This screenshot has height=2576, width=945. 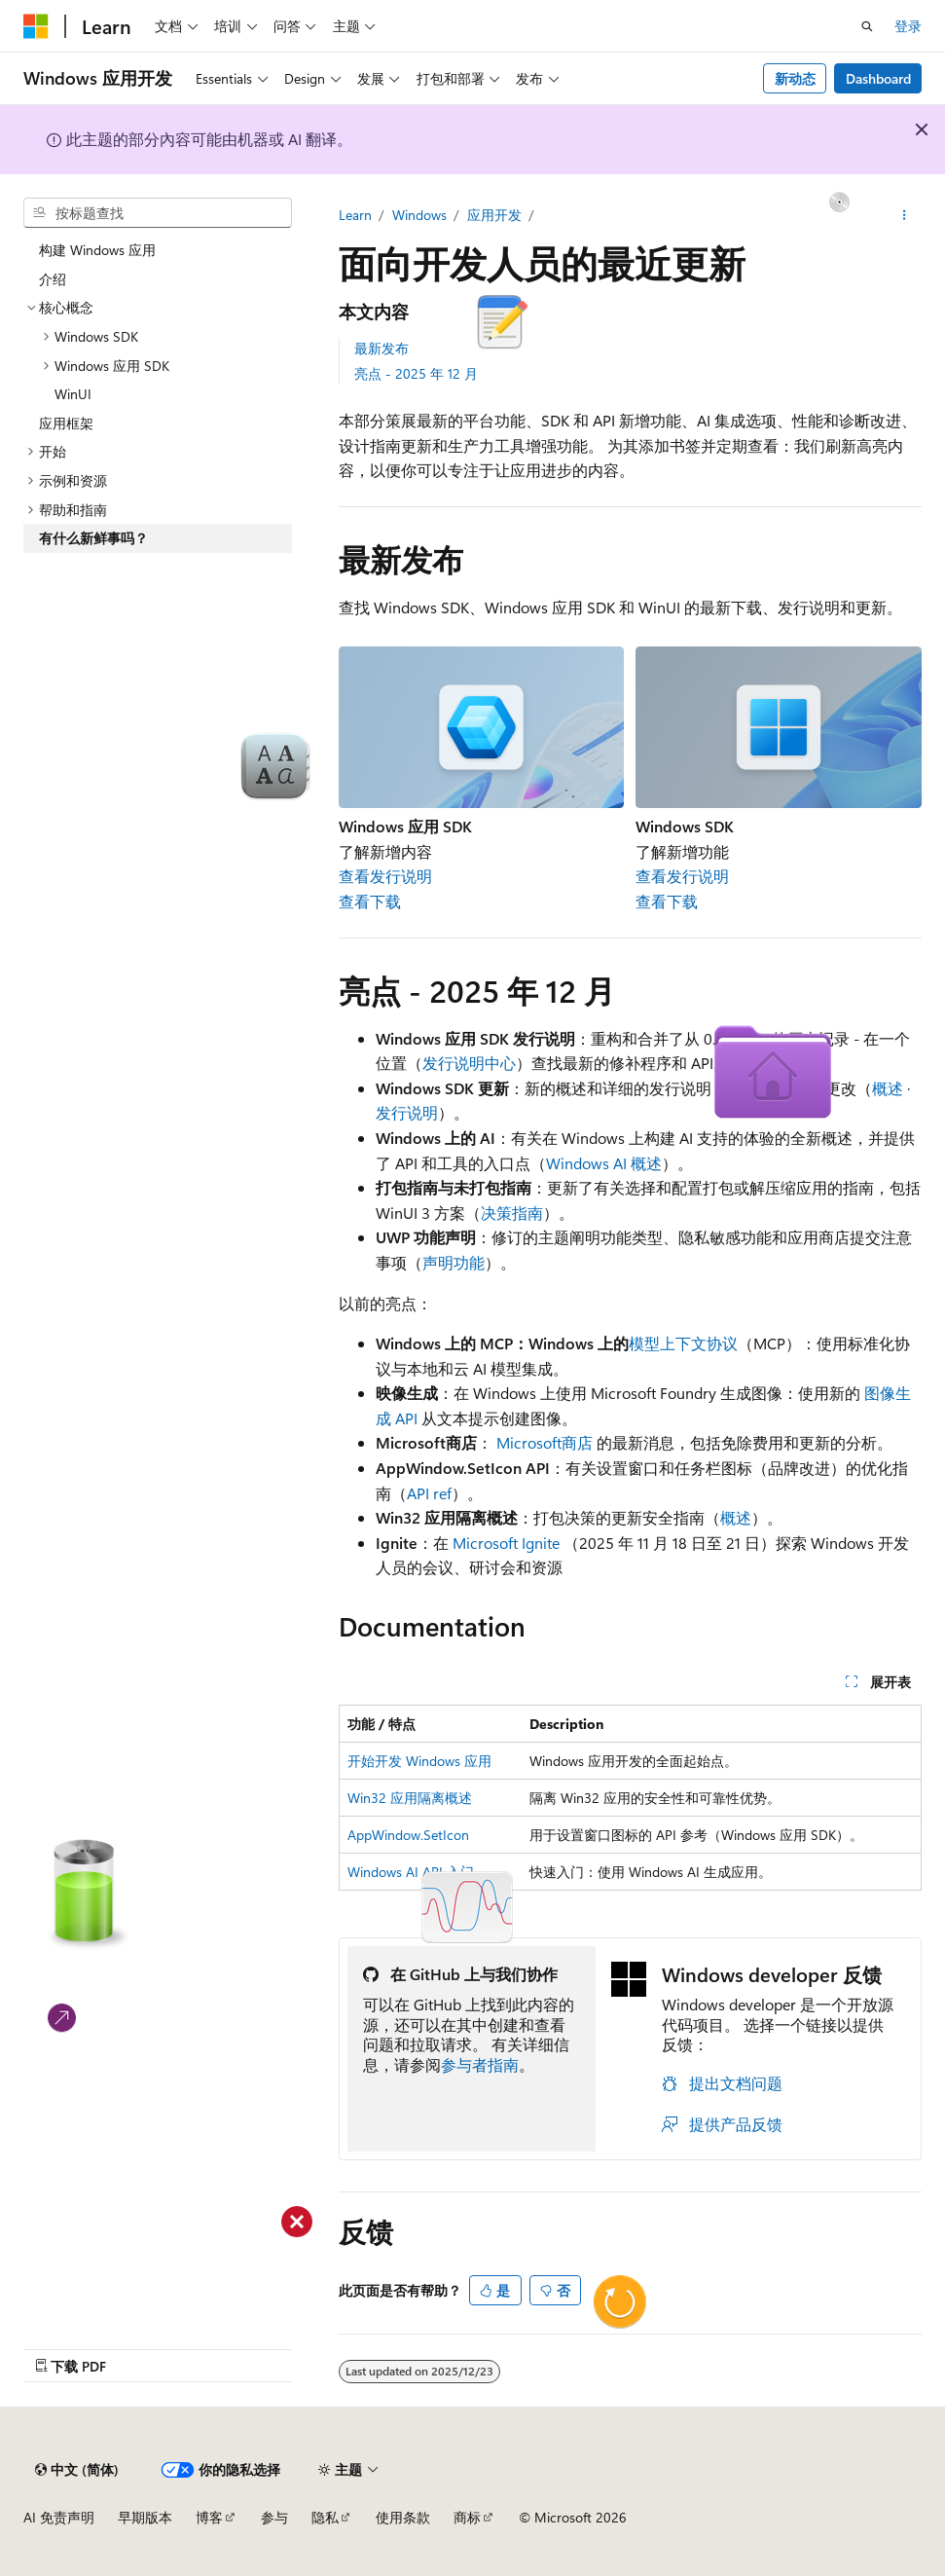 I want to click on indicates a symbolic link or shortcut to another file, so click(x=61, y=2017).